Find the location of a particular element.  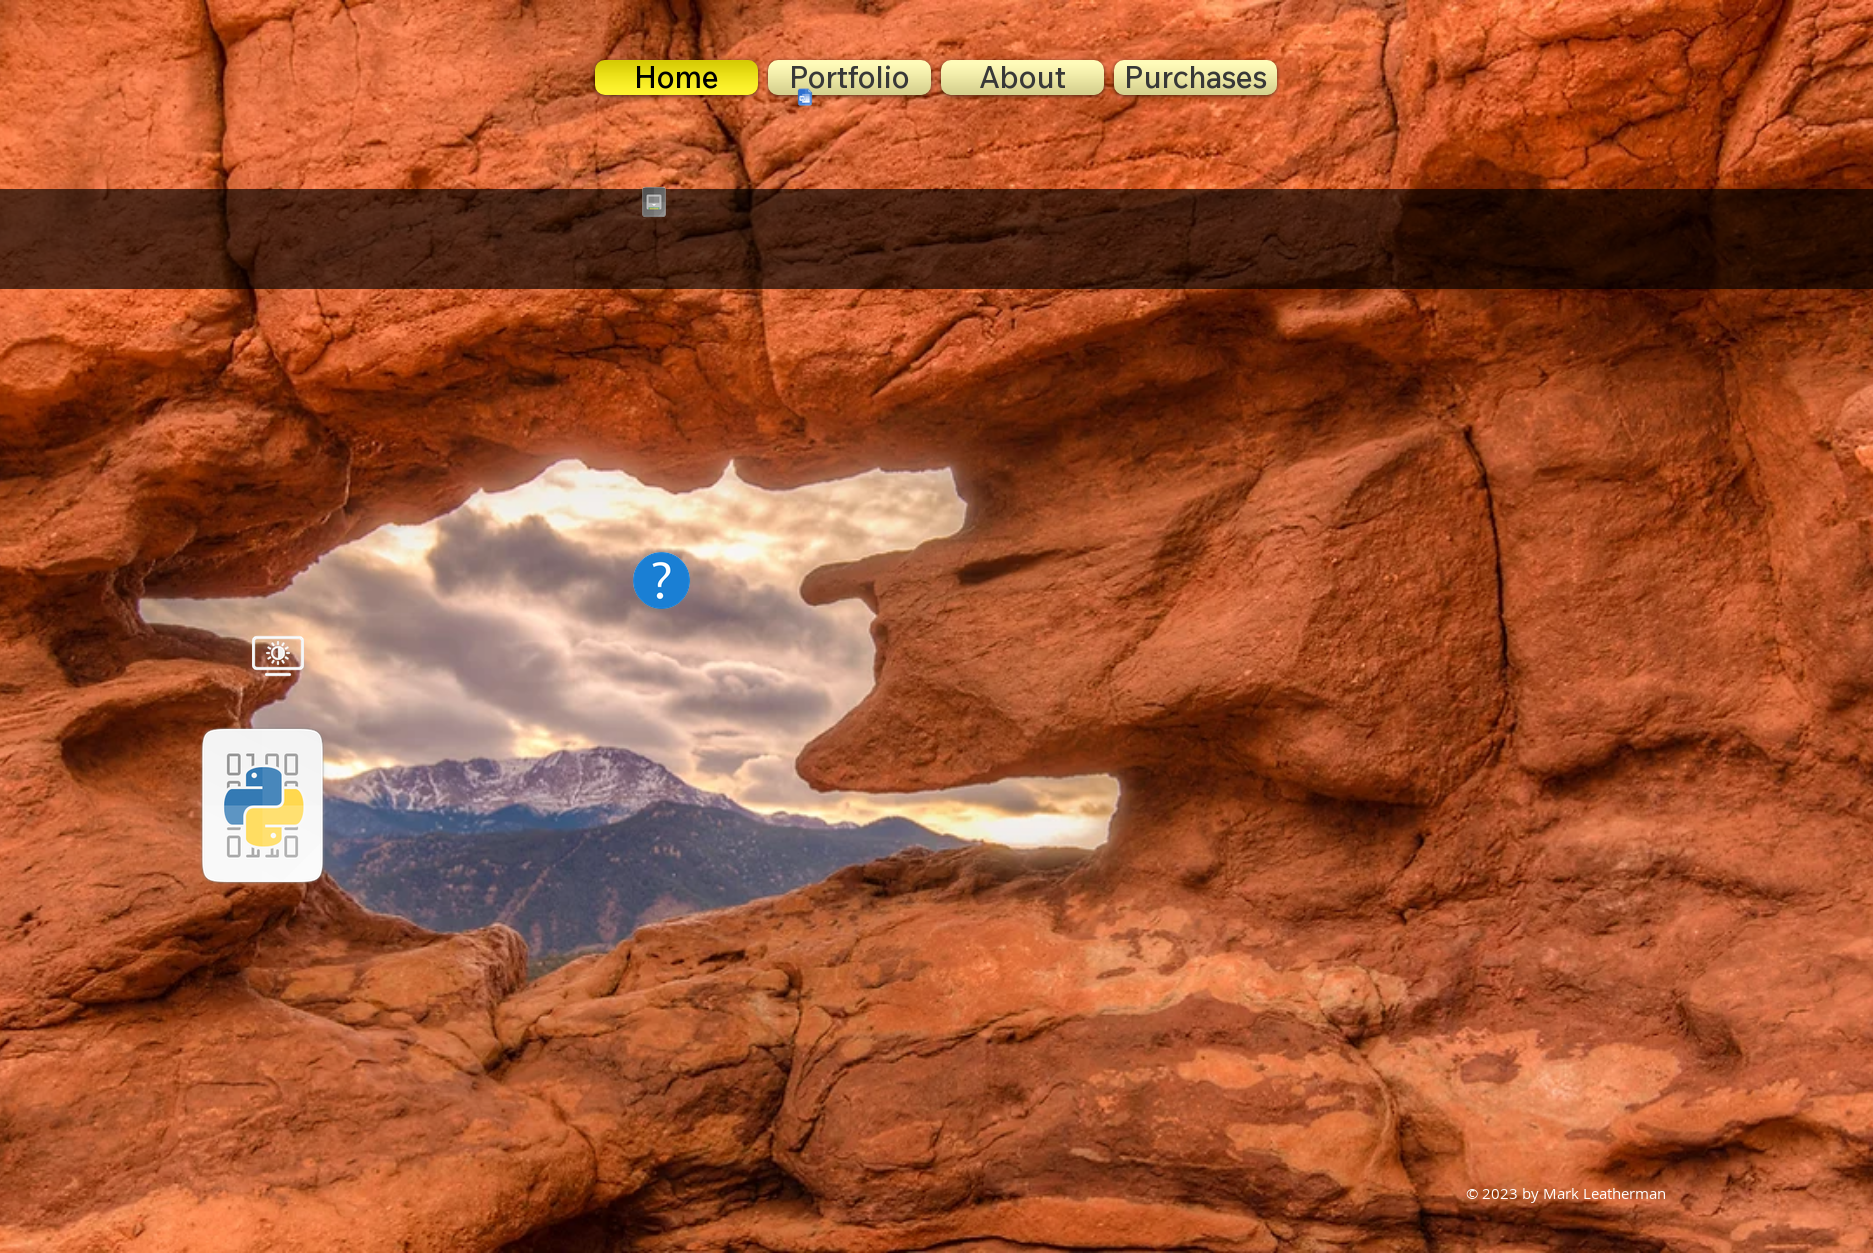

indicates help or additional information is available is located at coordinates (661, 580).